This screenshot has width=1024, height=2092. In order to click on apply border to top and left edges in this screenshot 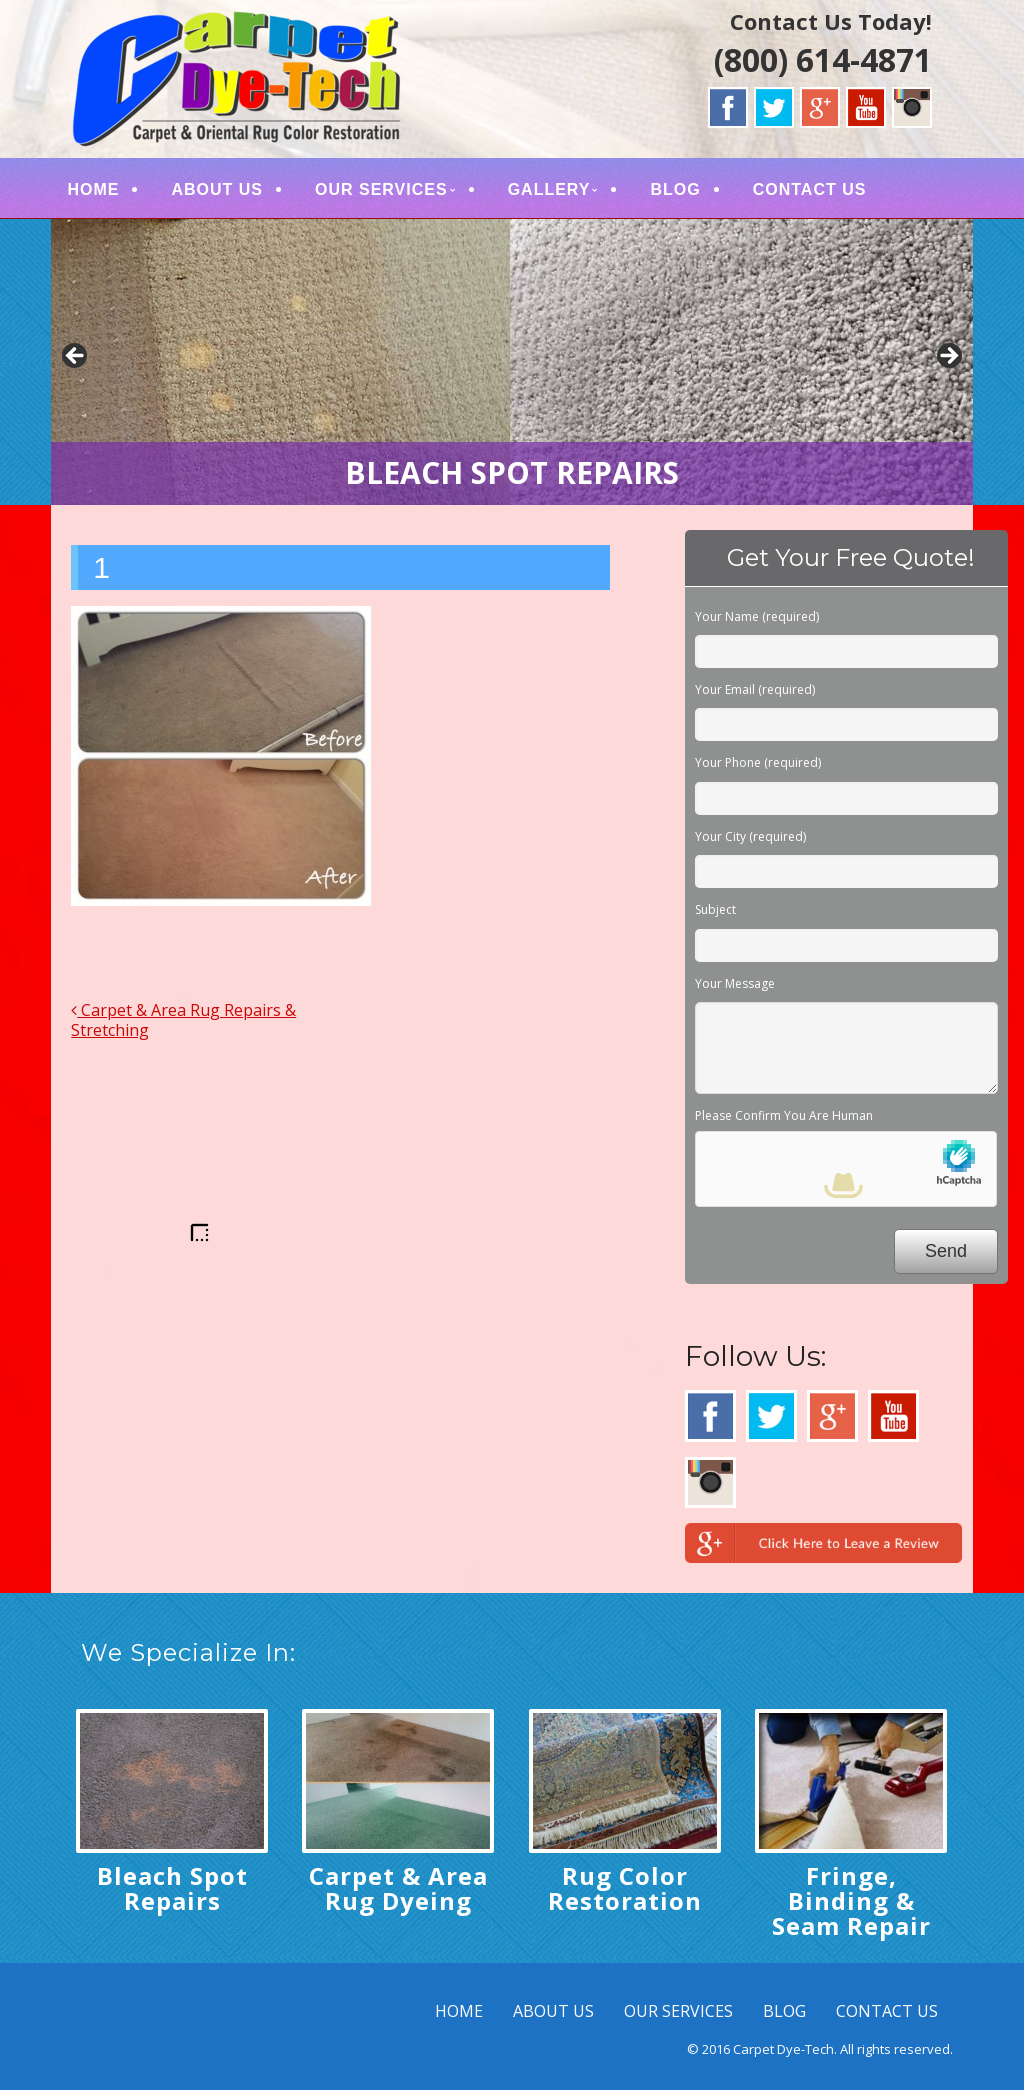, I will do `click(199, 1232)`.